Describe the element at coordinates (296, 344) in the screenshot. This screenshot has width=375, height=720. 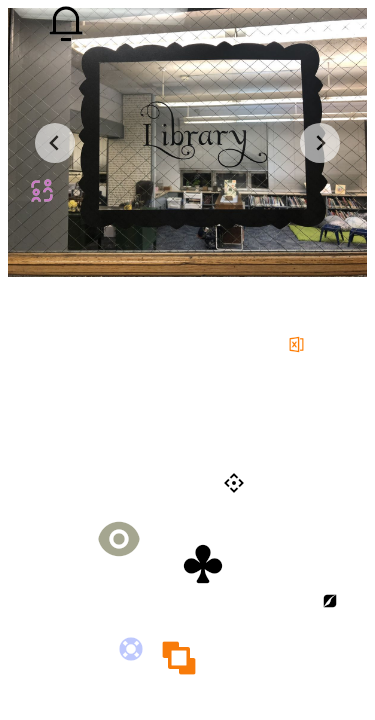
I see `open an excel spreadsheet file` at that location.